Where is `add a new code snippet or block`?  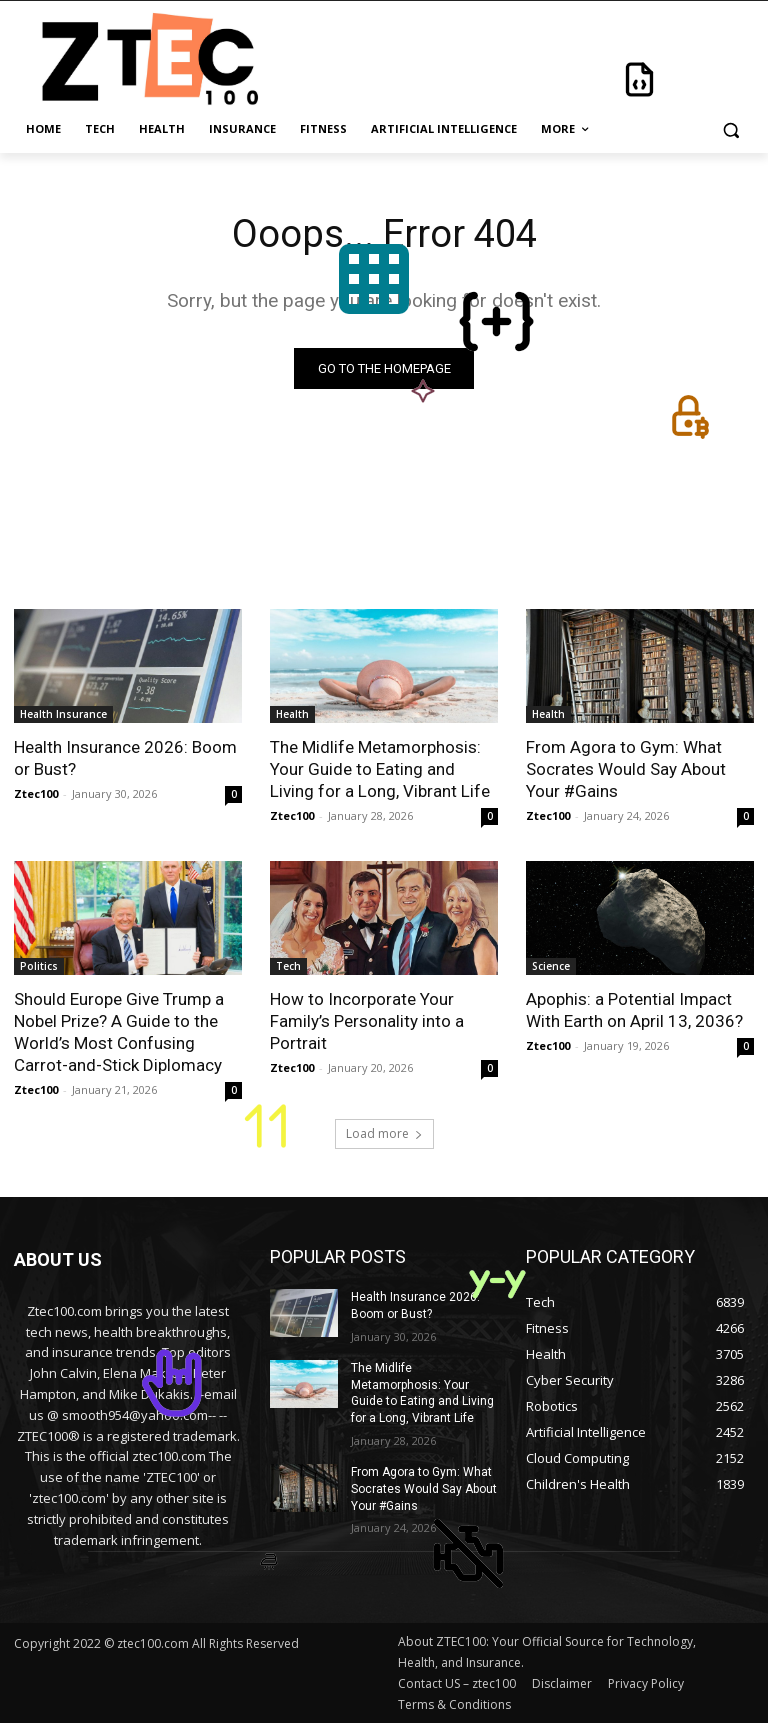
add a new code snippet or block is located at coordinates (496, 321).